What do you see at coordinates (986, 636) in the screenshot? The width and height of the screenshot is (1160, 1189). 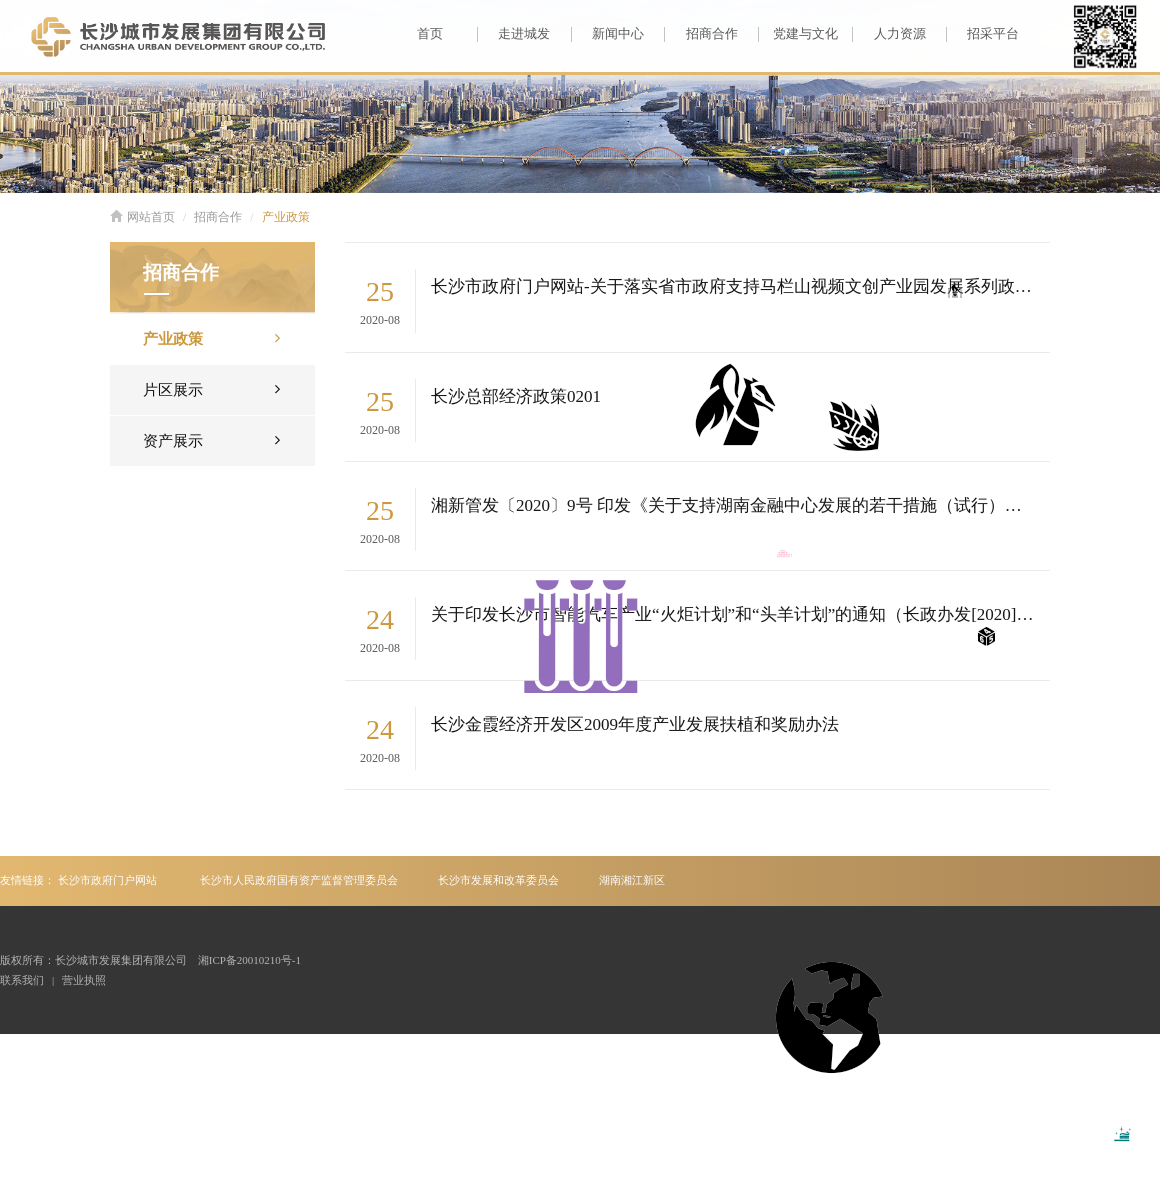 I see `roll dice or randomize selection` at bounding box center [986, 636].